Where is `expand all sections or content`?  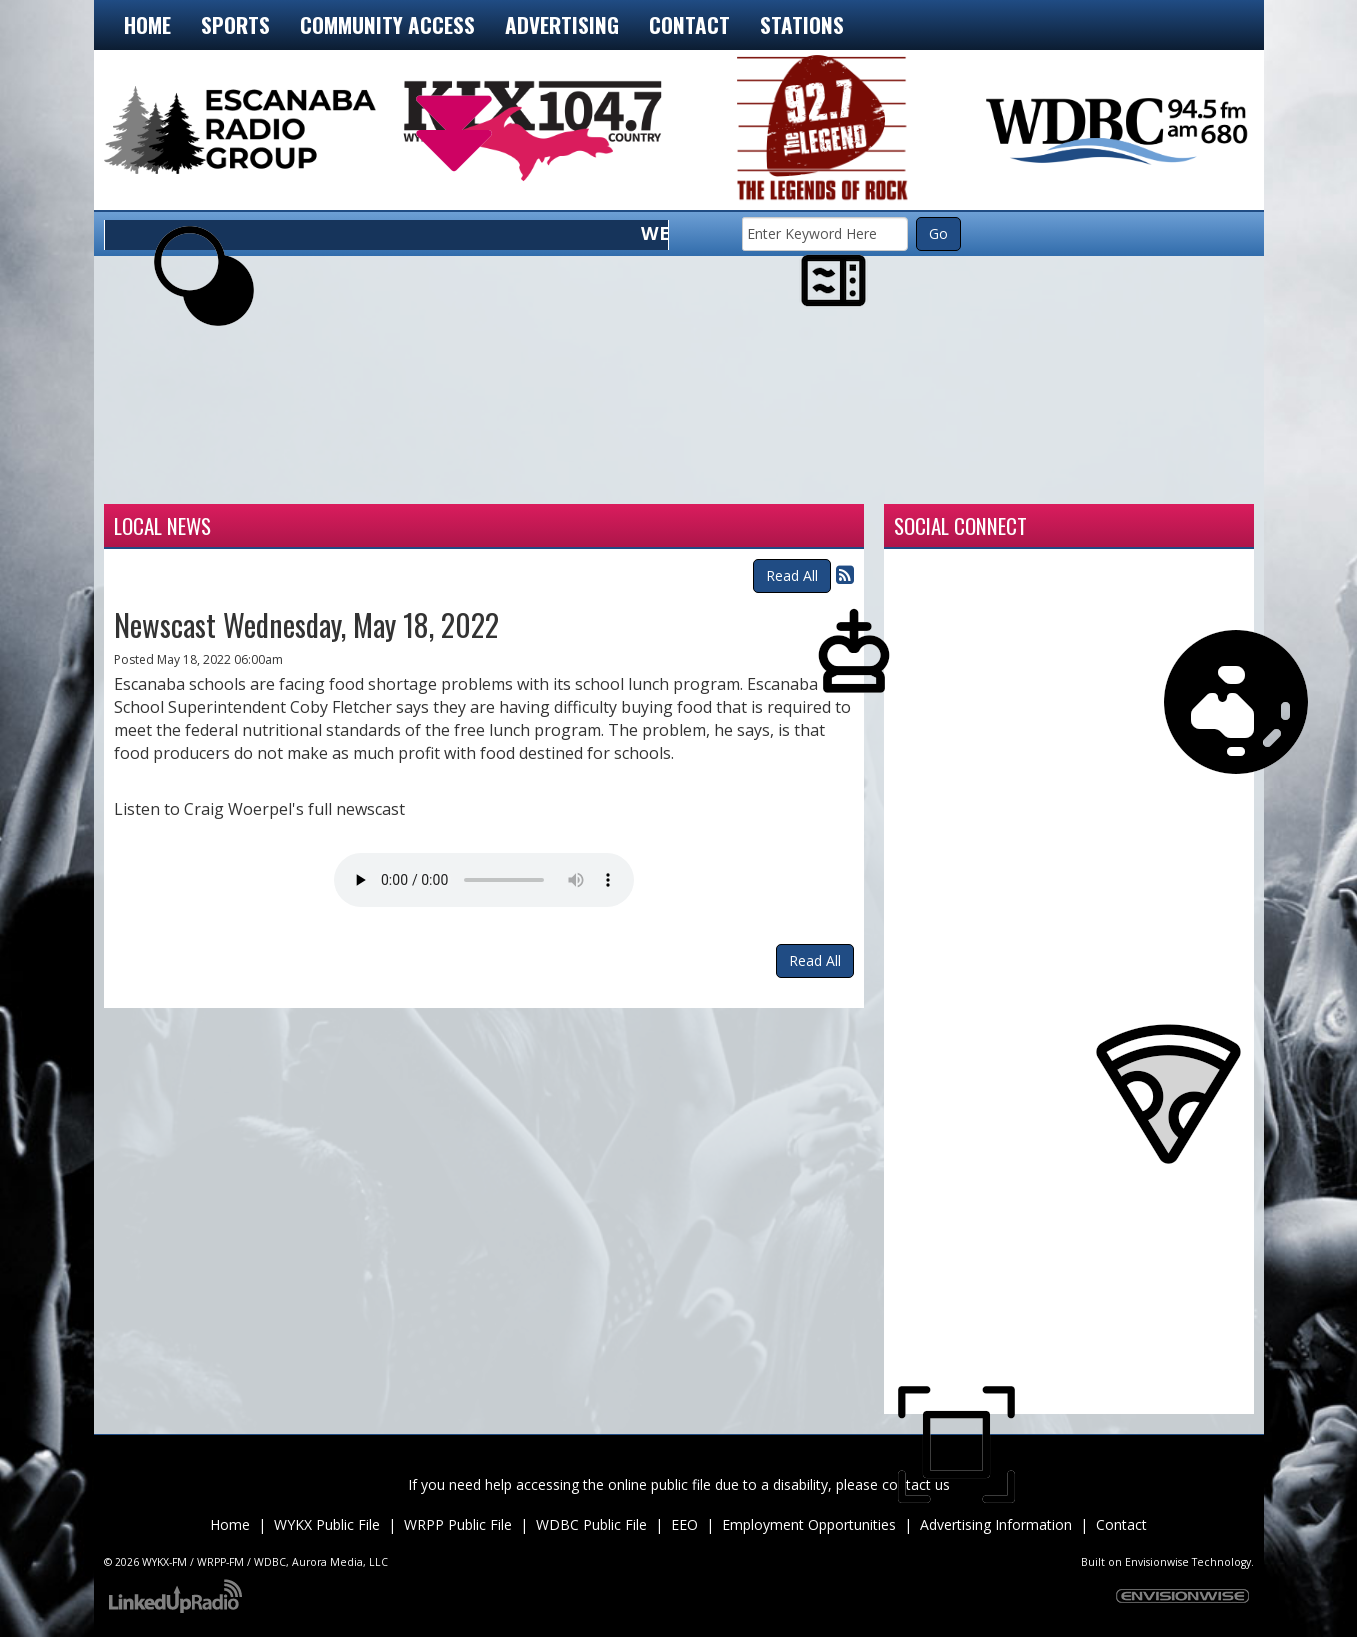
expand all sections or content is located at coordinates (454, 130).